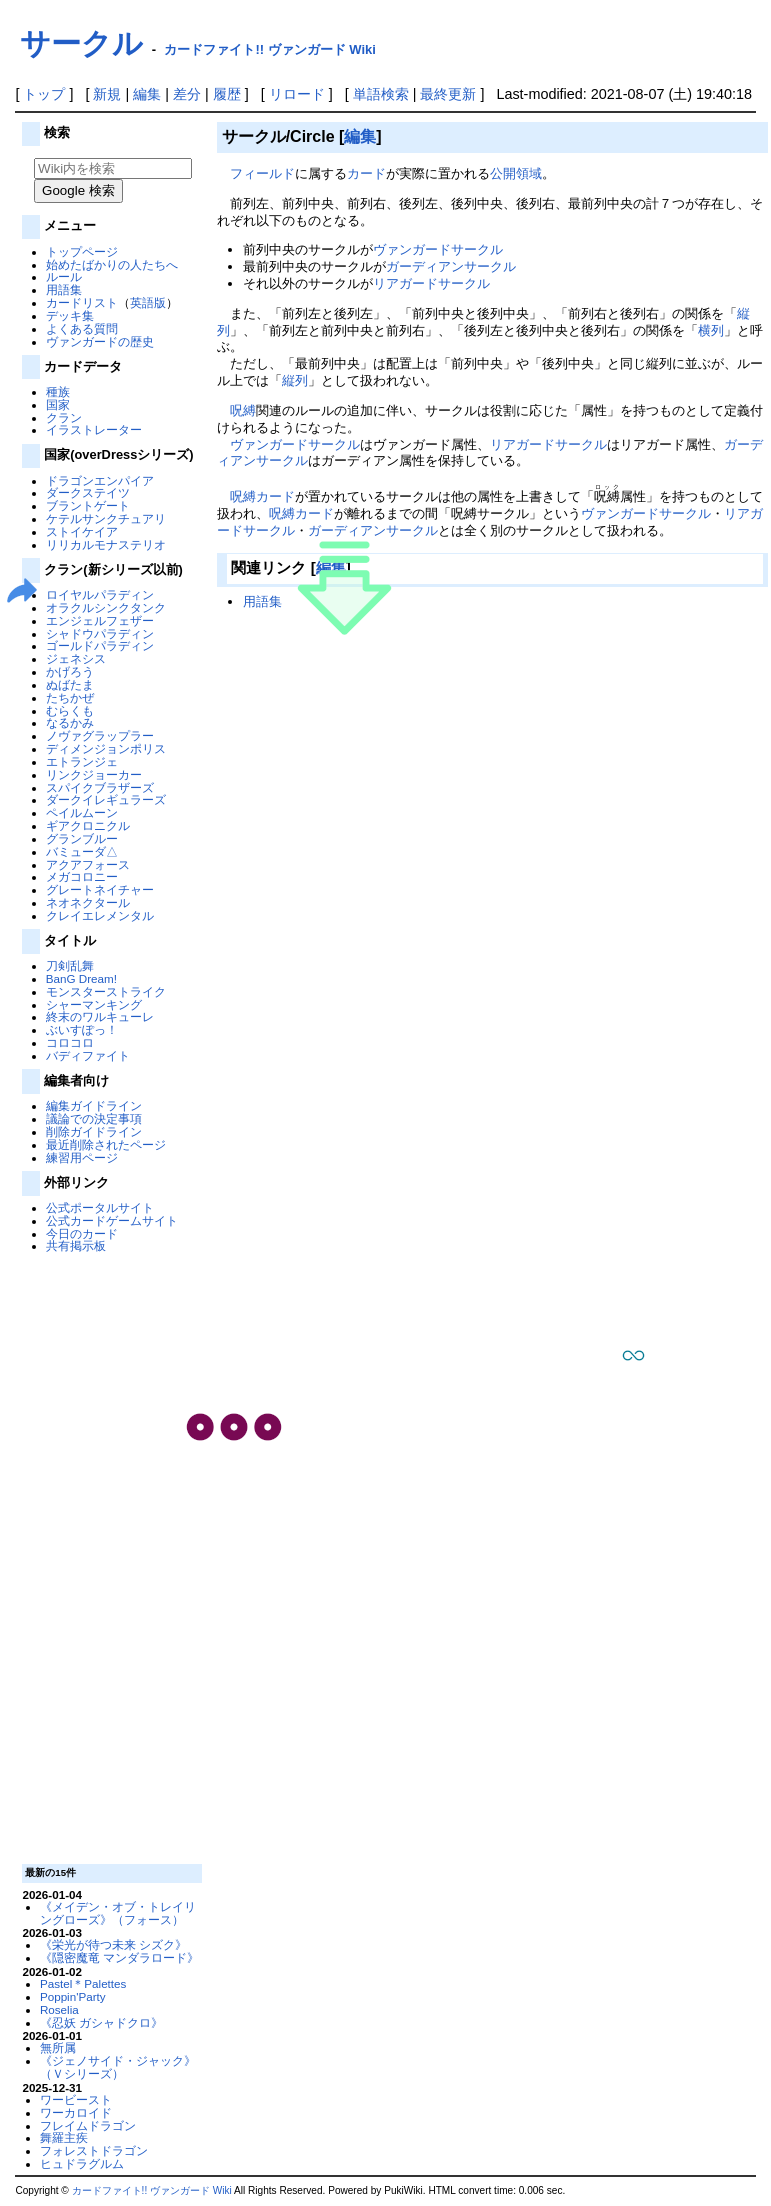  What do you see at coordinates (344, 584) in the screenshot?
I see `download file or content` at bounding box center [344, 584].